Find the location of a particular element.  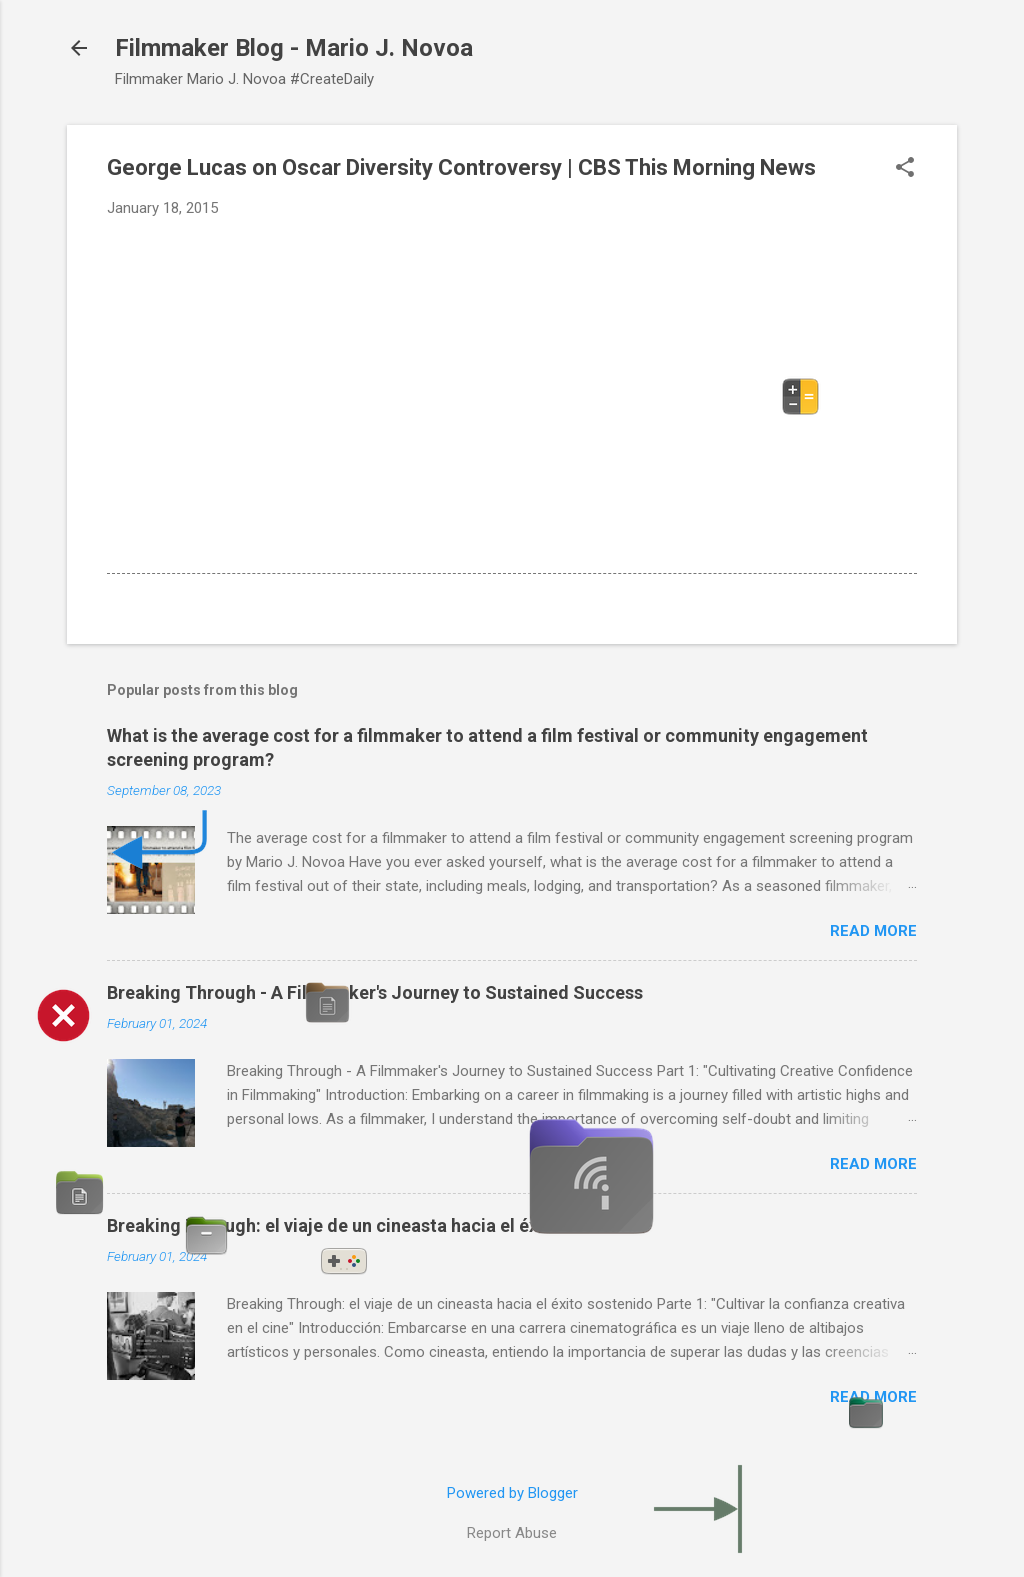

open folder to view contents is located at coordinates (866, 1412).